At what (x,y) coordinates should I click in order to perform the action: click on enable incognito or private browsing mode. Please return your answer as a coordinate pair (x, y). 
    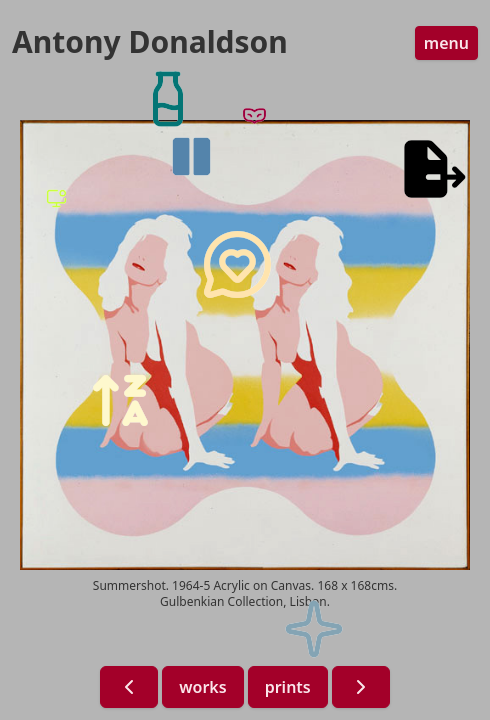
    Looking at the image, I should click on (254, 115).